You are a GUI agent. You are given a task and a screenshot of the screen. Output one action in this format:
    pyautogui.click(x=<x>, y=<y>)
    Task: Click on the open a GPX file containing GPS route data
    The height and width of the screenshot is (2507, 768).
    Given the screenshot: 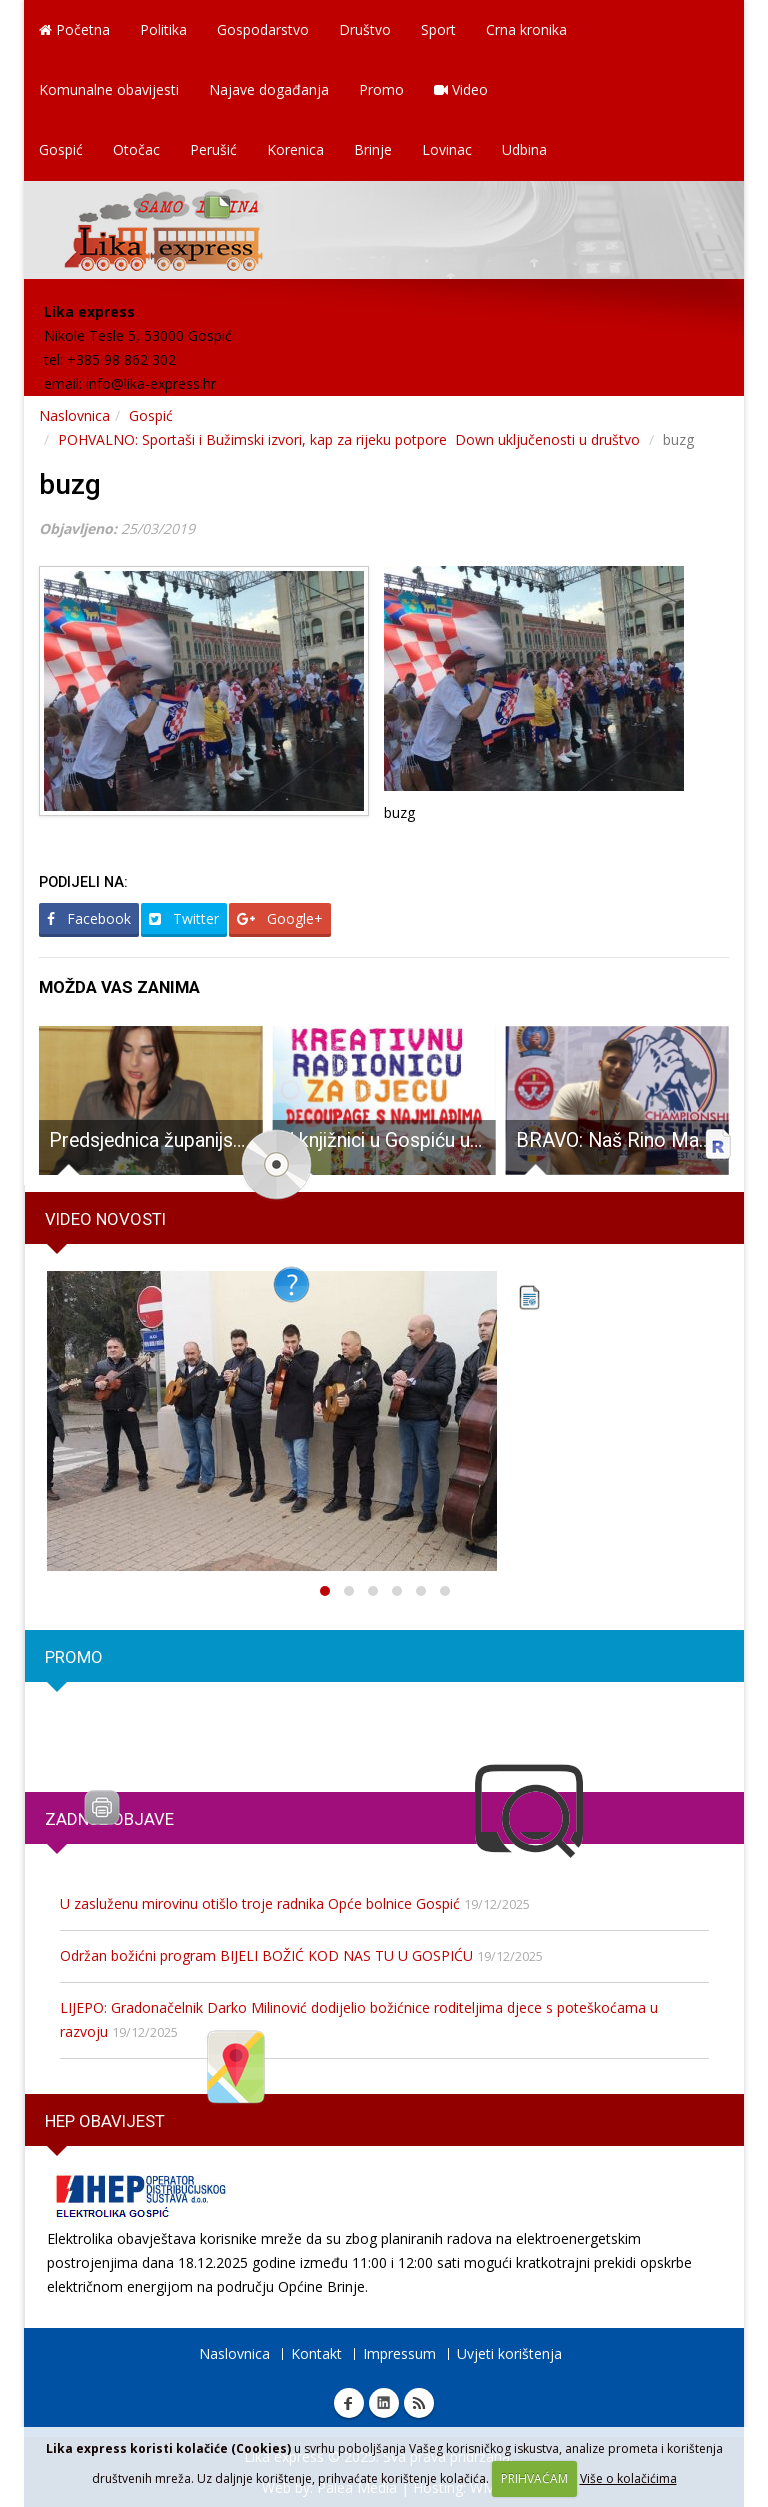 What is the action you would take?
    pyautogui.click(x=236, y=2067)
    